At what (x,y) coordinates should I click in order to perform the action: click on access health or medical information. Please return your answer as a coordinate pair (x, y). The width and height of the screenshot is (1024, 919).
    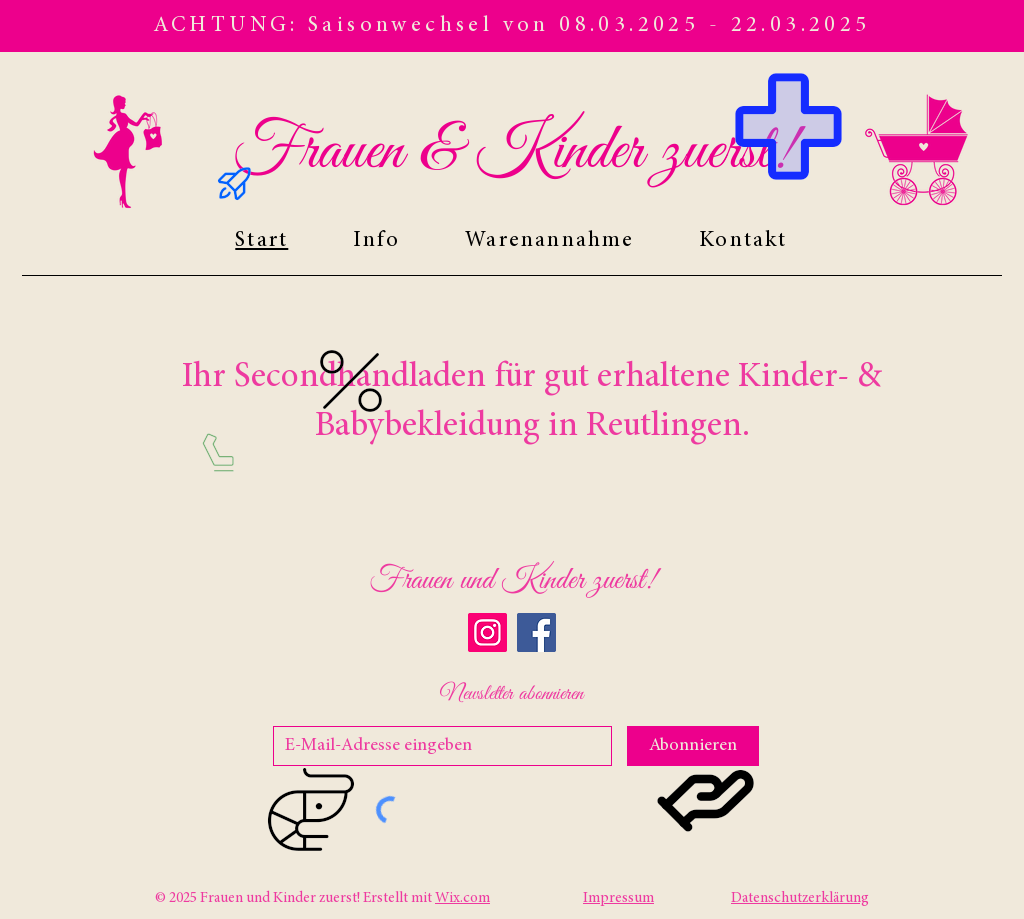
    Looking at the image, I should click on (788, 126).